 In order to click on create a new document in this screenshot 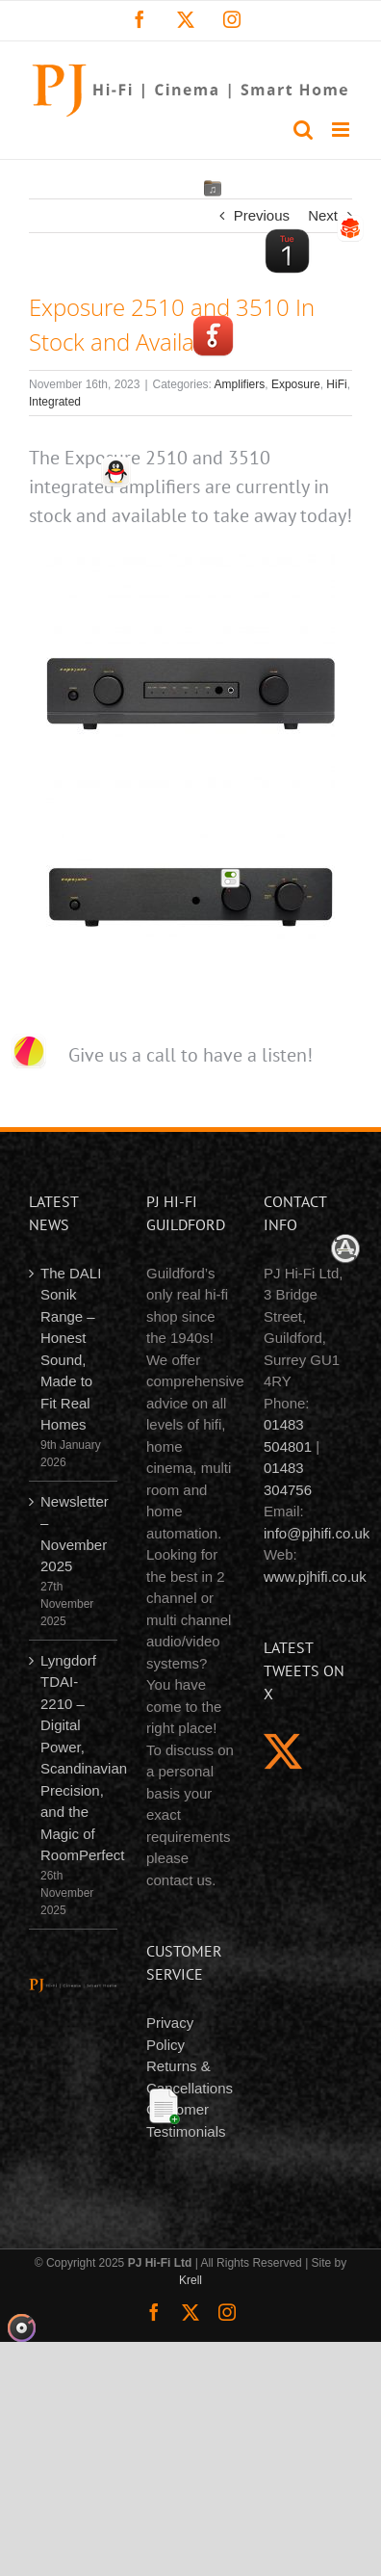, I will do `click(164, 2106)`.